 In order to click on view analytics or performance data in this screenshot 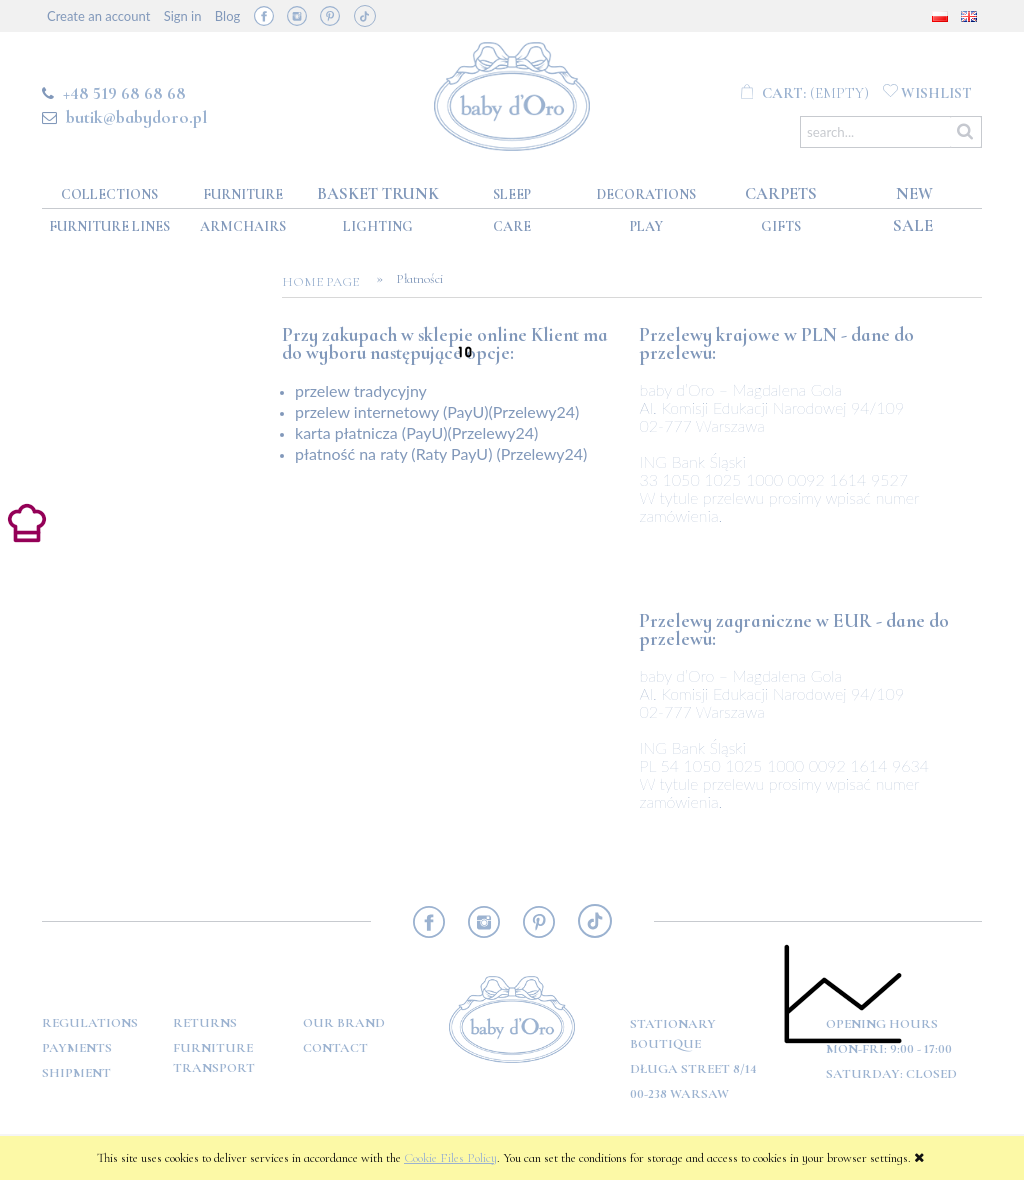, I will do `click(843, 994)`.